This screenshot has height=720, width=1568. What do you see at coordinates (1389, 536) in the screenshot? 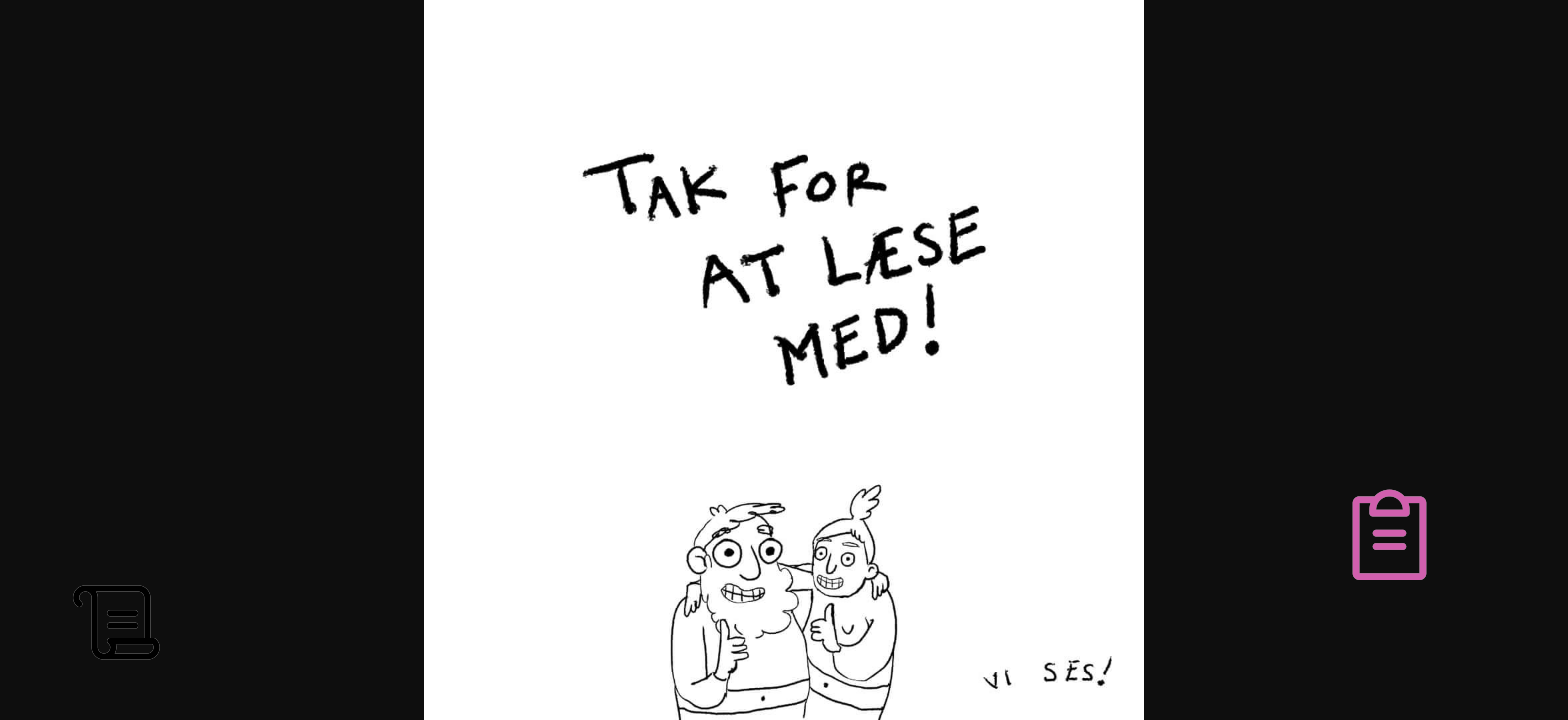
I see `view clipboard contents` at bounding box center [1389, 536].